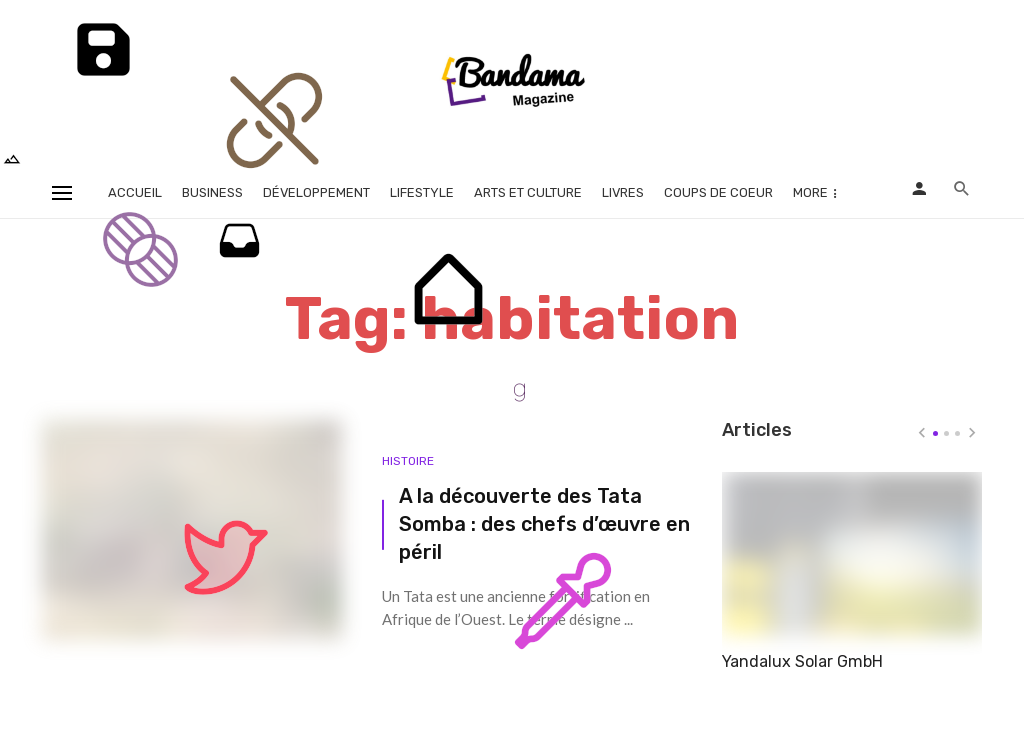 This screenshot has width=1024, height=736. I want to click on unlink or disconnect a shared link, so click(274, 120).